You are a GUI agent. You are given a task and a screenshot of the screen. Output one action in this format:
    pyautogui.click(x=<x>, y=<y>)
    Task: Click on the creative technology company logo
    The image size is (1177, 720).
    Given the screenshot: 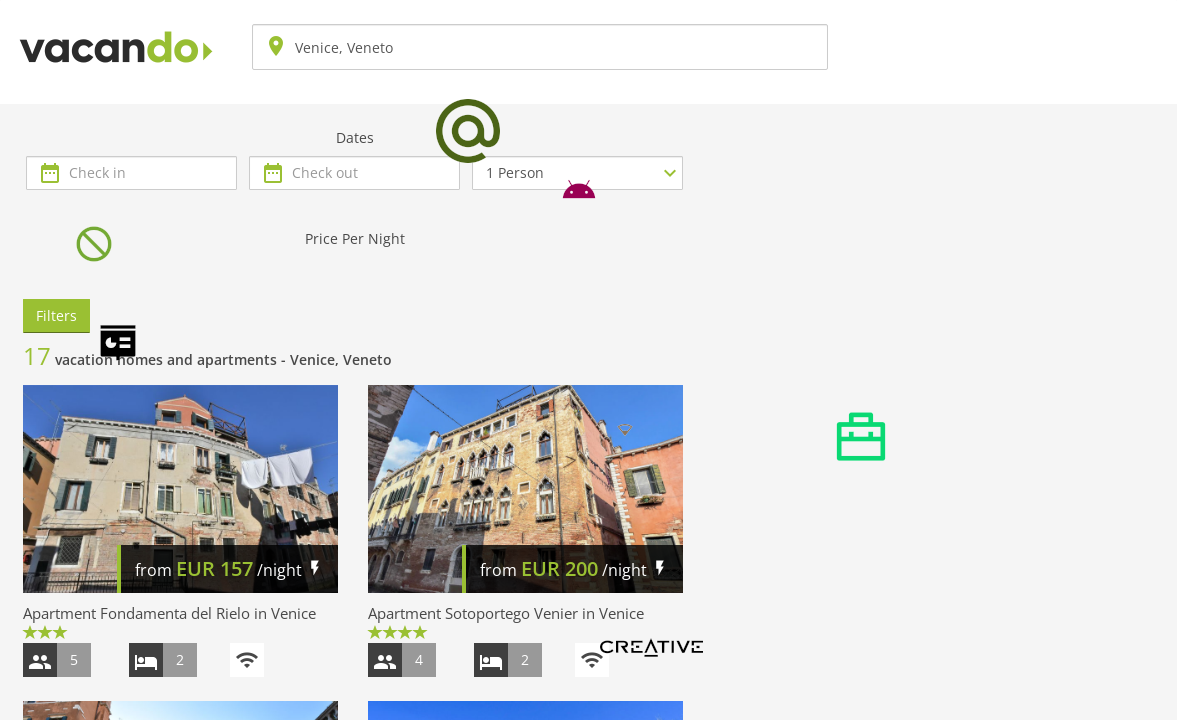 What is the action you would take?
    pyautogui.click(x=651, y=647)
    